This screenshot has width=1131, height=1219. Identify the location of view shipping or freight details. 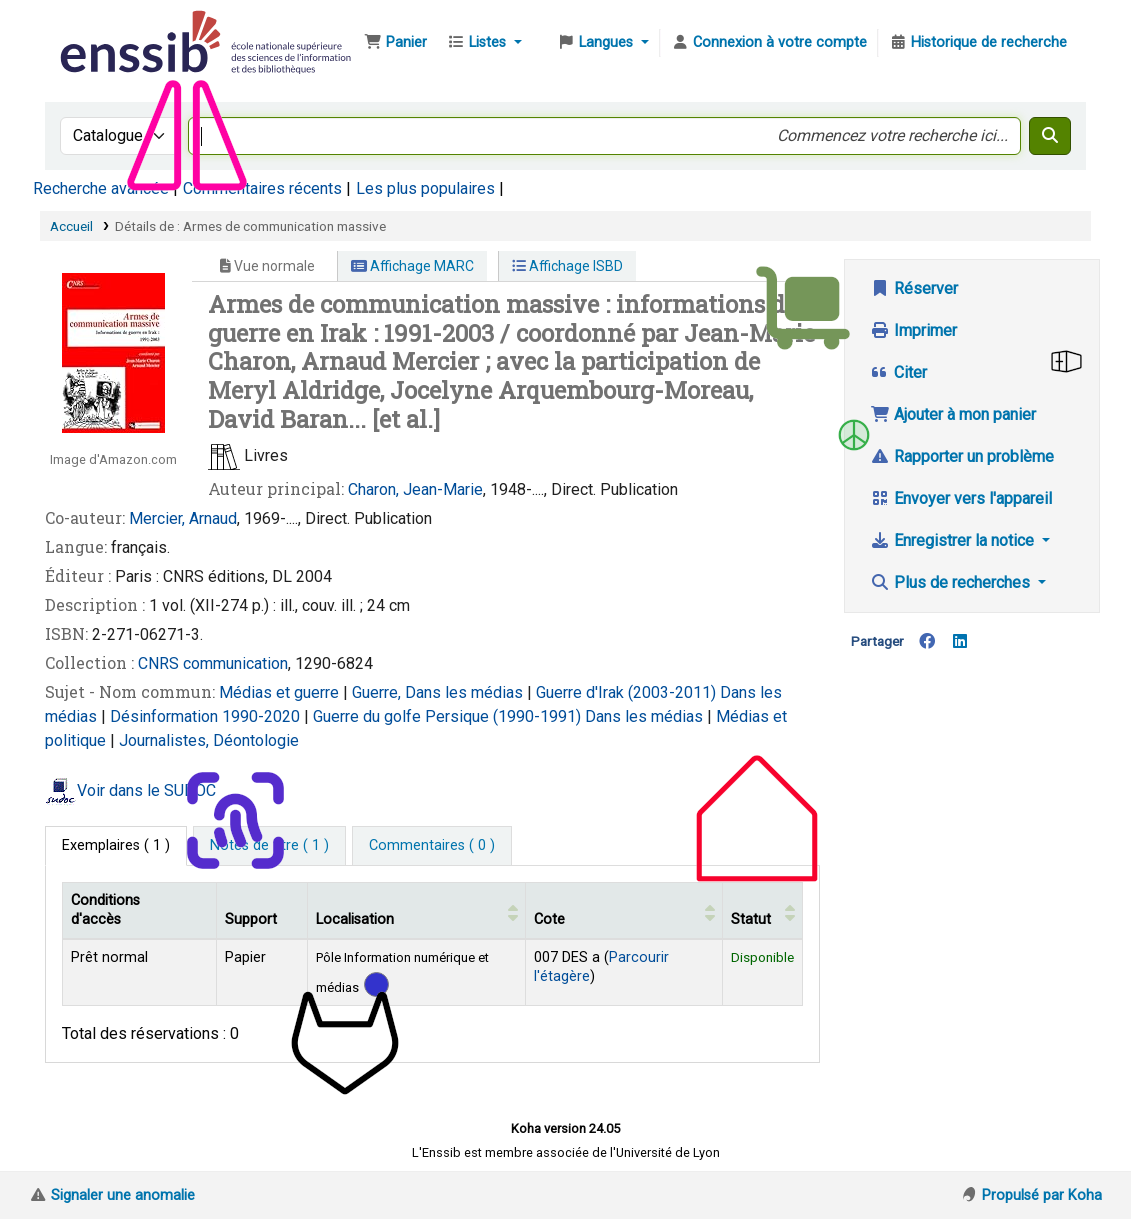
(1066, 361).